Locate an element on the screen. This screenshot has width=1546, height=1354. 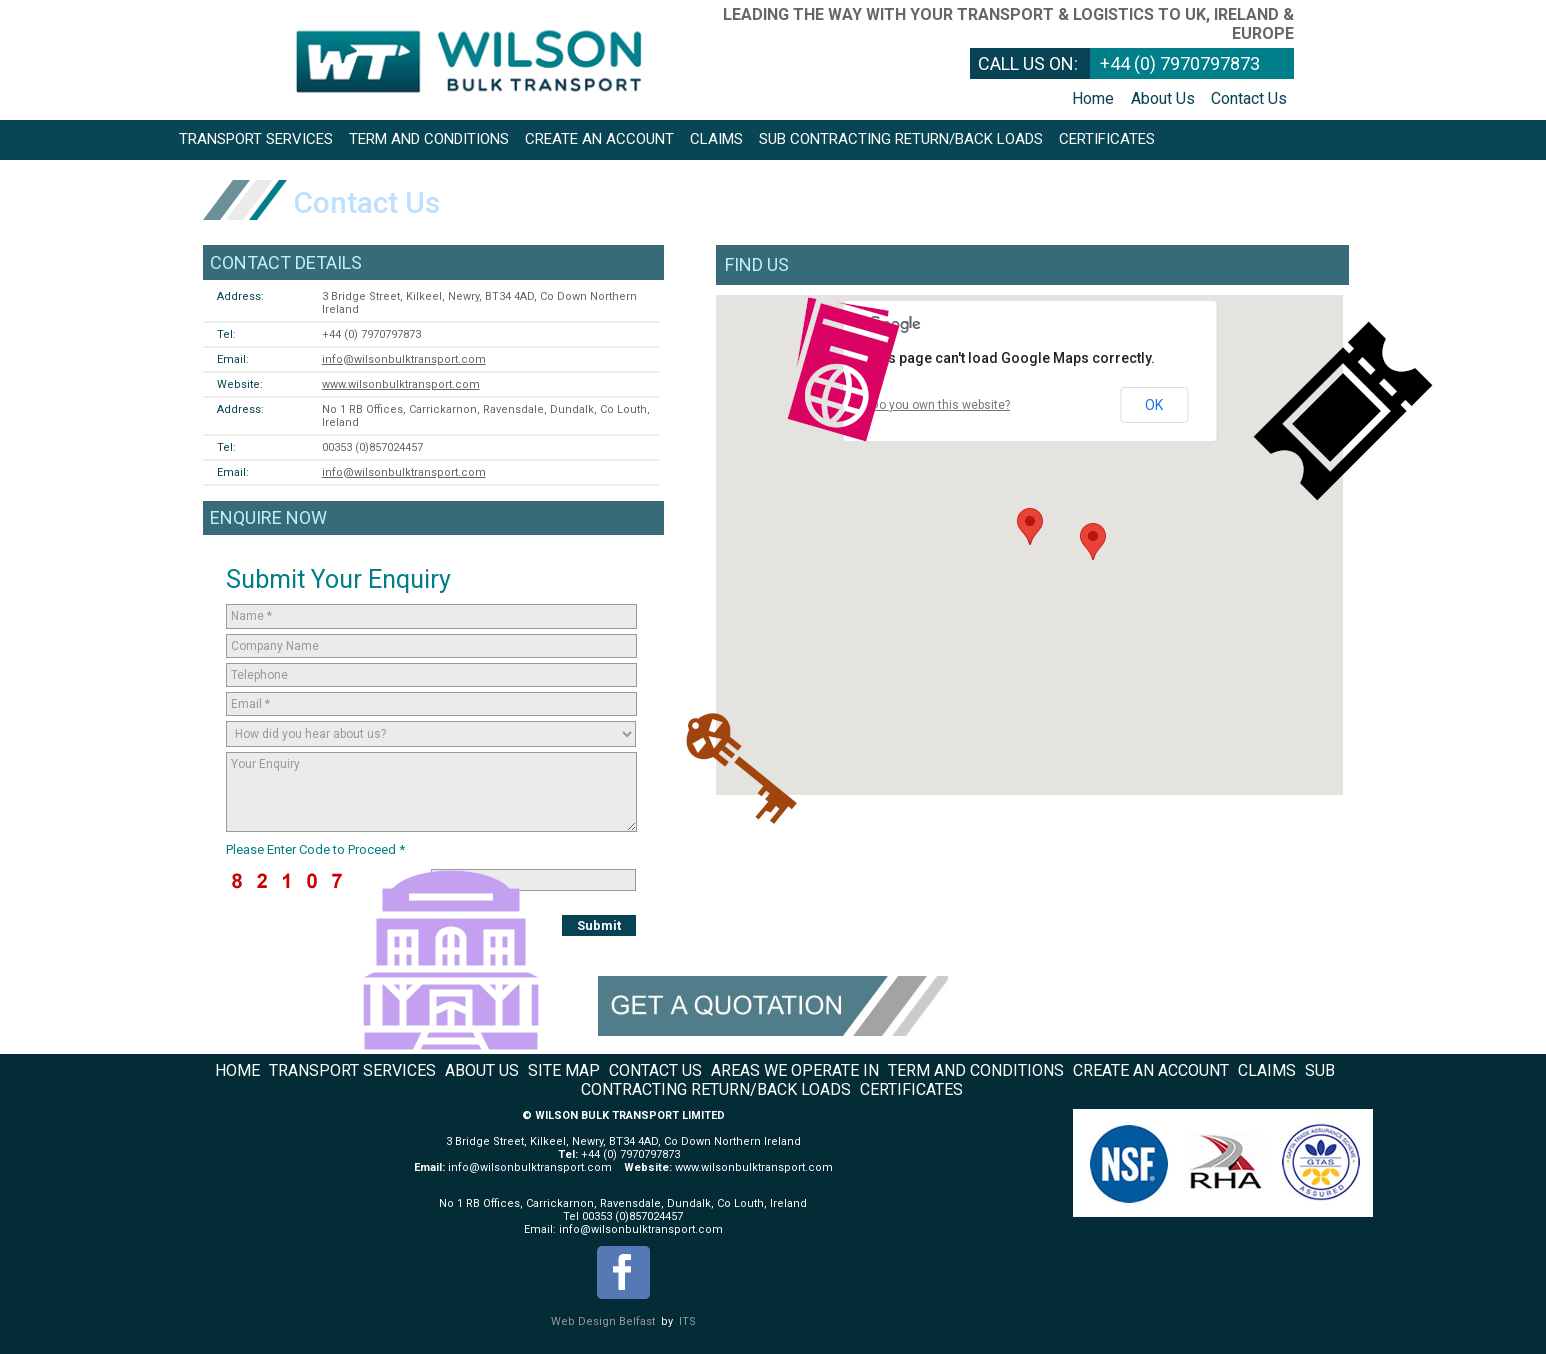
view your tickets or passes is located at coordinates (1343, 411).